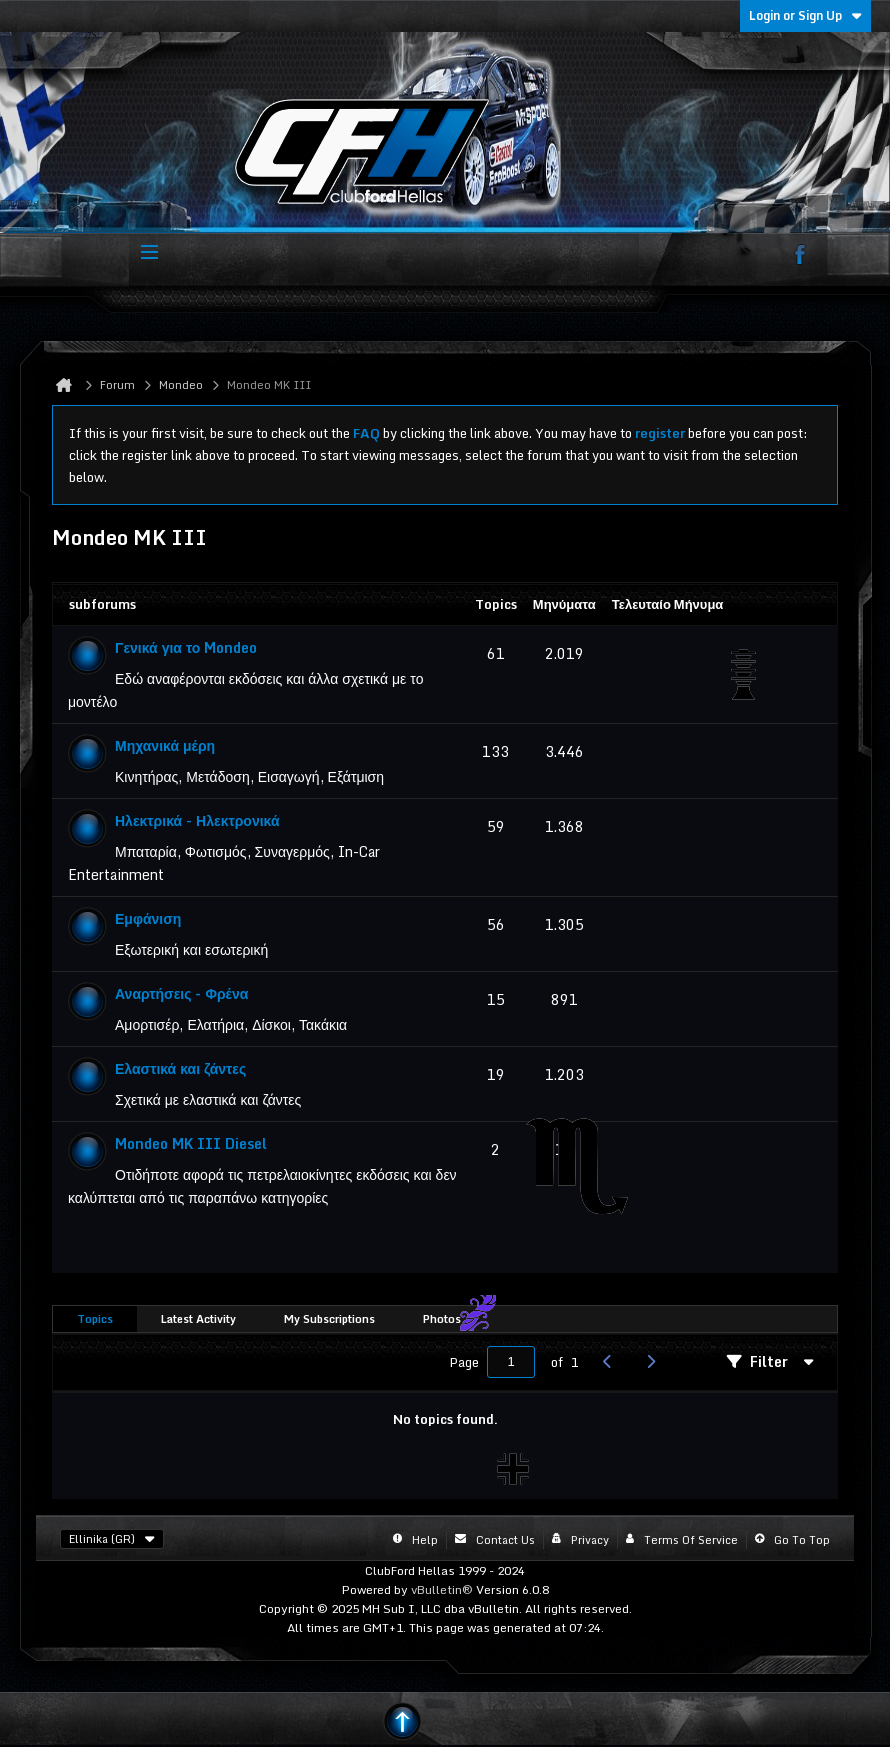 The height and width of the screenshot is (1747, 890). What do you see at coordinates (577, 1168) in the screenshot?
I see `view scorpio zodiac sign` at bounding box center [577, 1168].